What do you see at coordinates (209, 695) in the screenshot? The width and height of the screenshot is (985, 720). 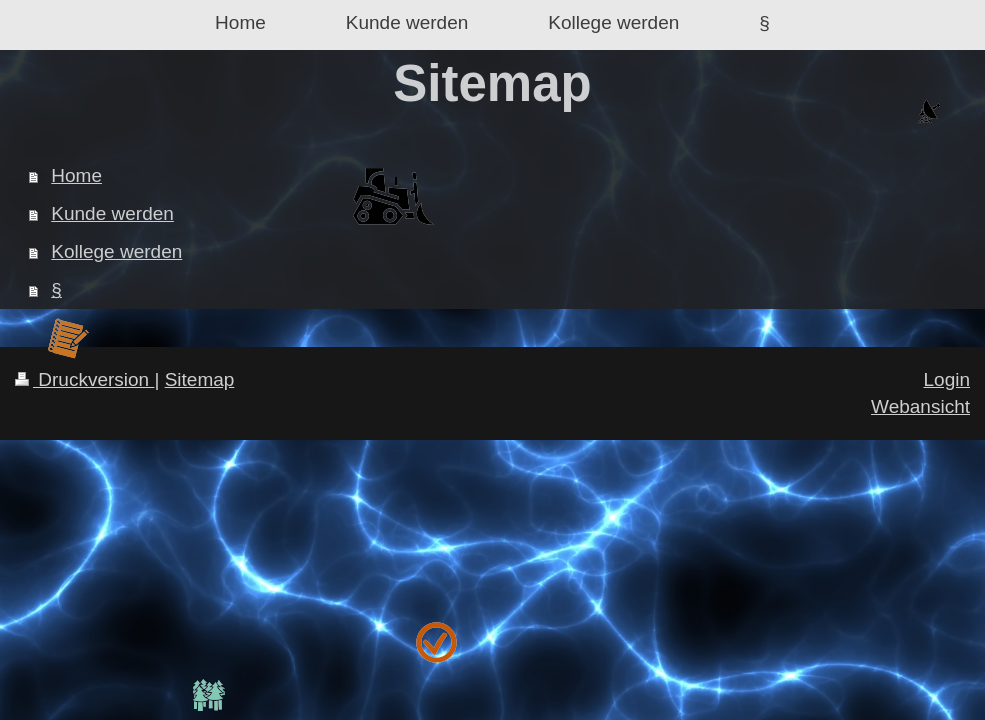 I see `explore forest or woodland area in game` at bounding box center [209, 695].